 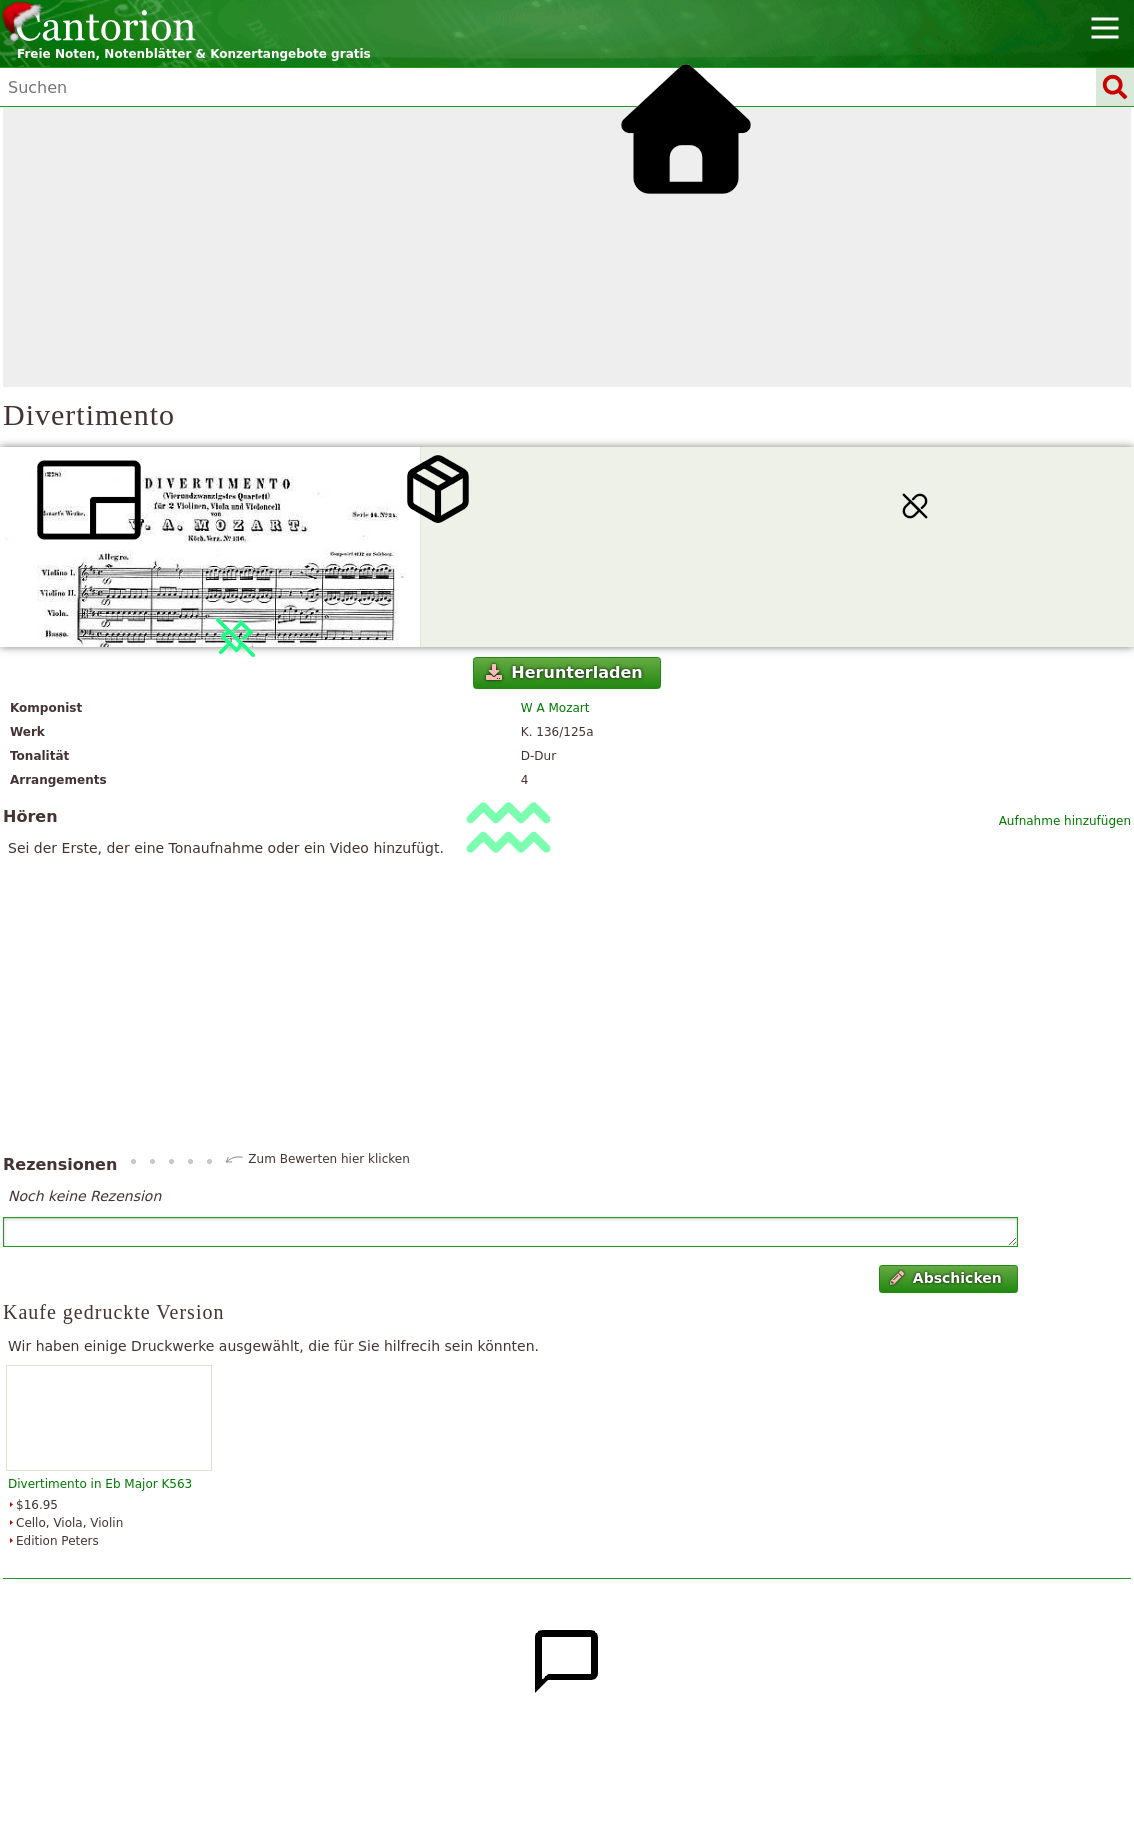 What do you see at coordinates (915, 506) in the screenshot?
I see `medication reminder disabled` at bounding box center [915, 506].